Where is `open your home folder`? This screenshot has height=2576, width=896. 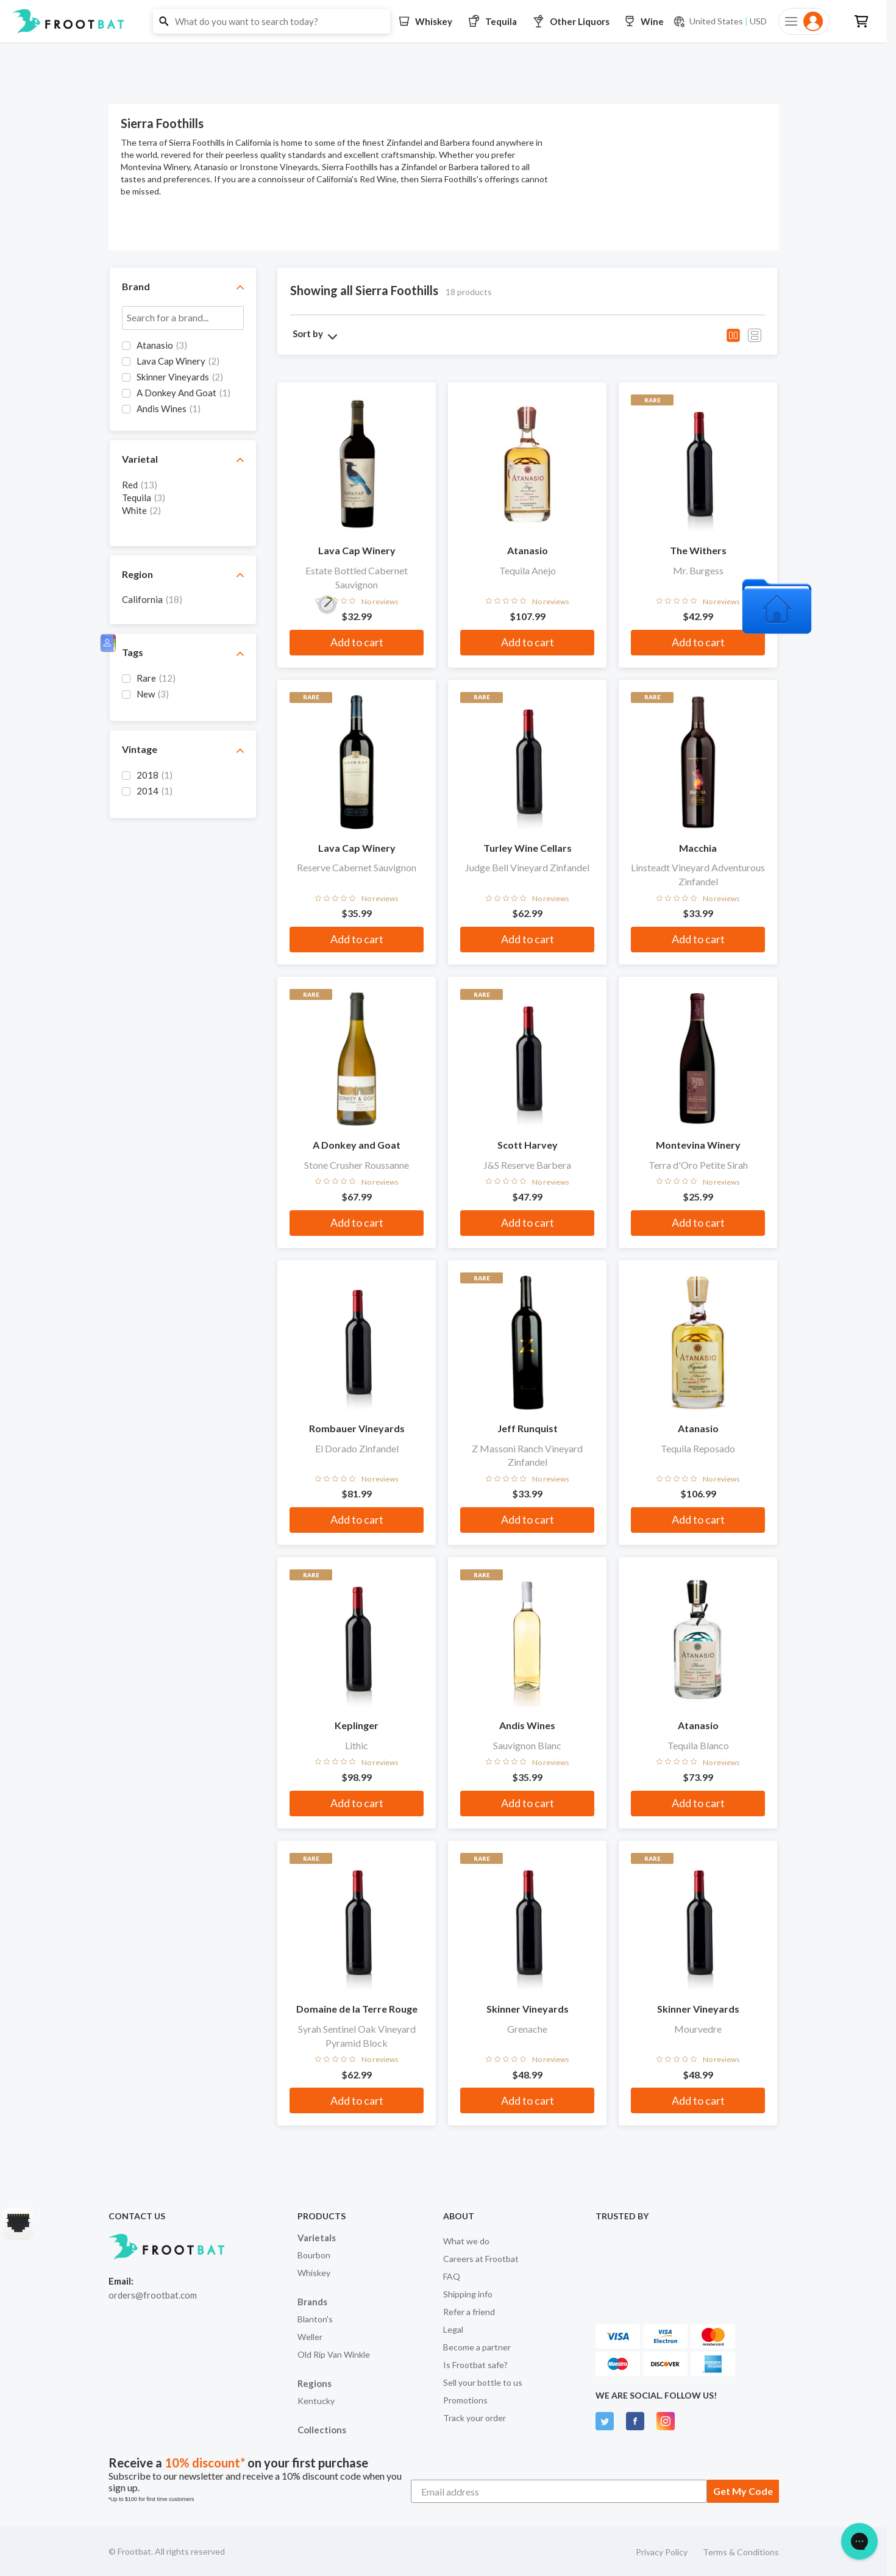 open your home folder is located at coordinates (777, 606).